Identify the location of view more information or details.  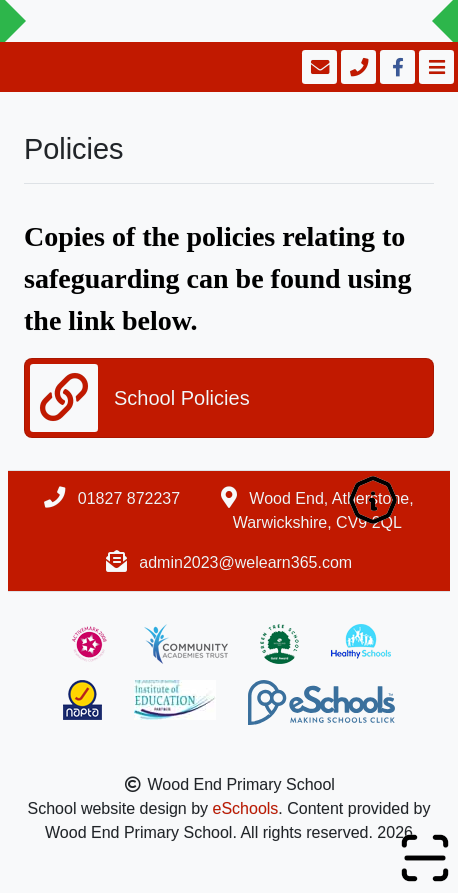
(373, 500).